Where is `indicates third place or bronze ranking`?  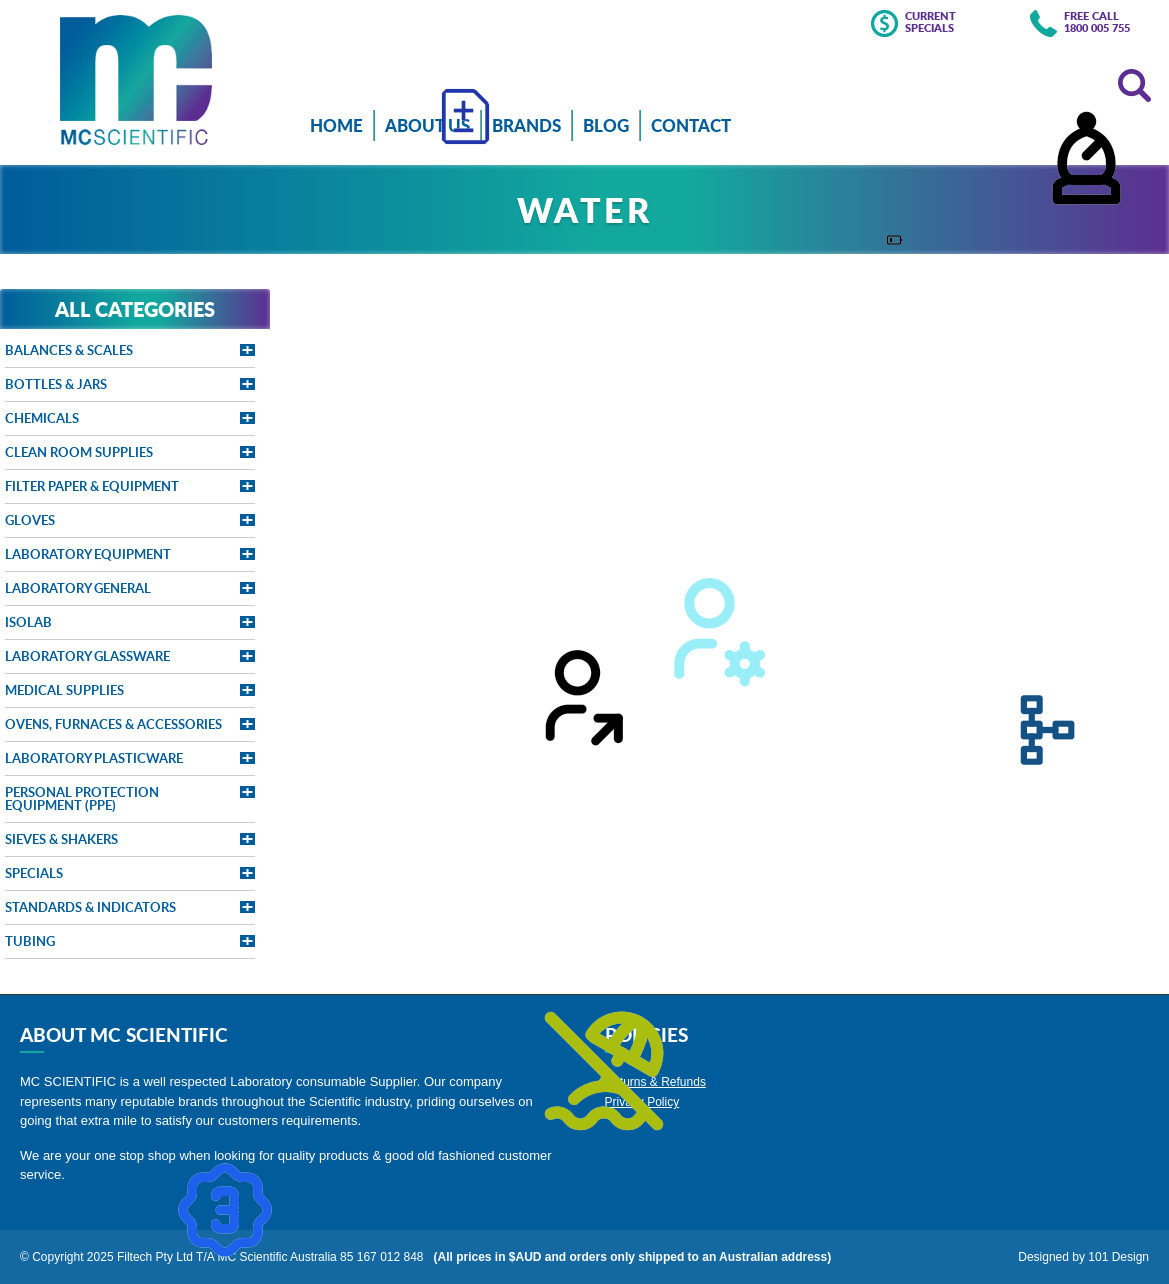
indicates third place or bronze ranking is located at coordinates (225, 1210).